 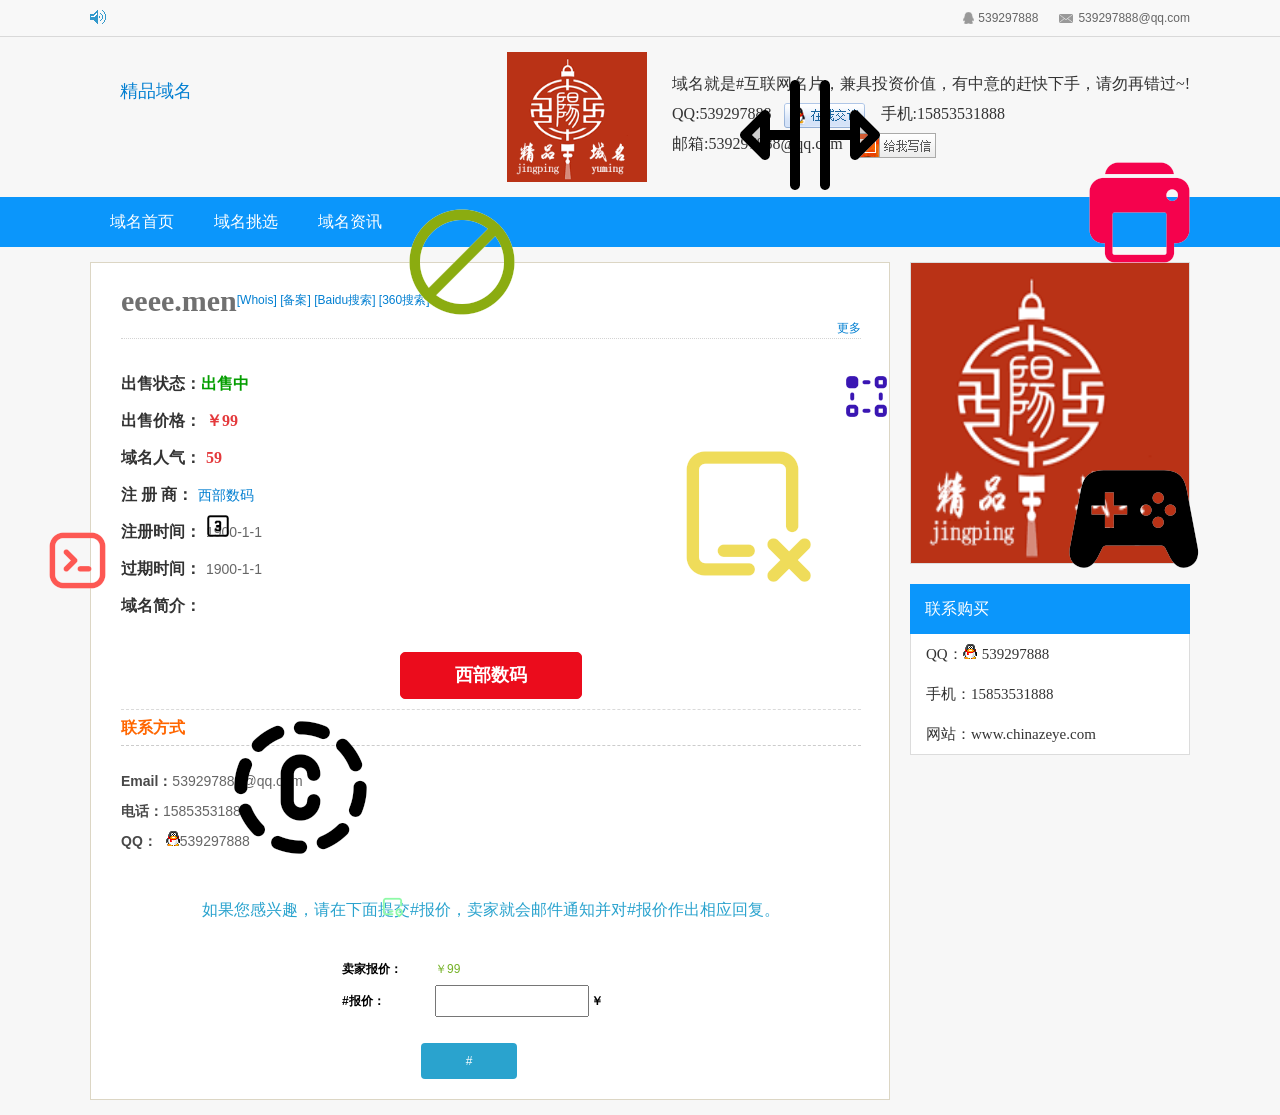 What do you see at coordinates (1139, 212) in the screenshot?
I see `print this document` at bounding box center [1139, 212].